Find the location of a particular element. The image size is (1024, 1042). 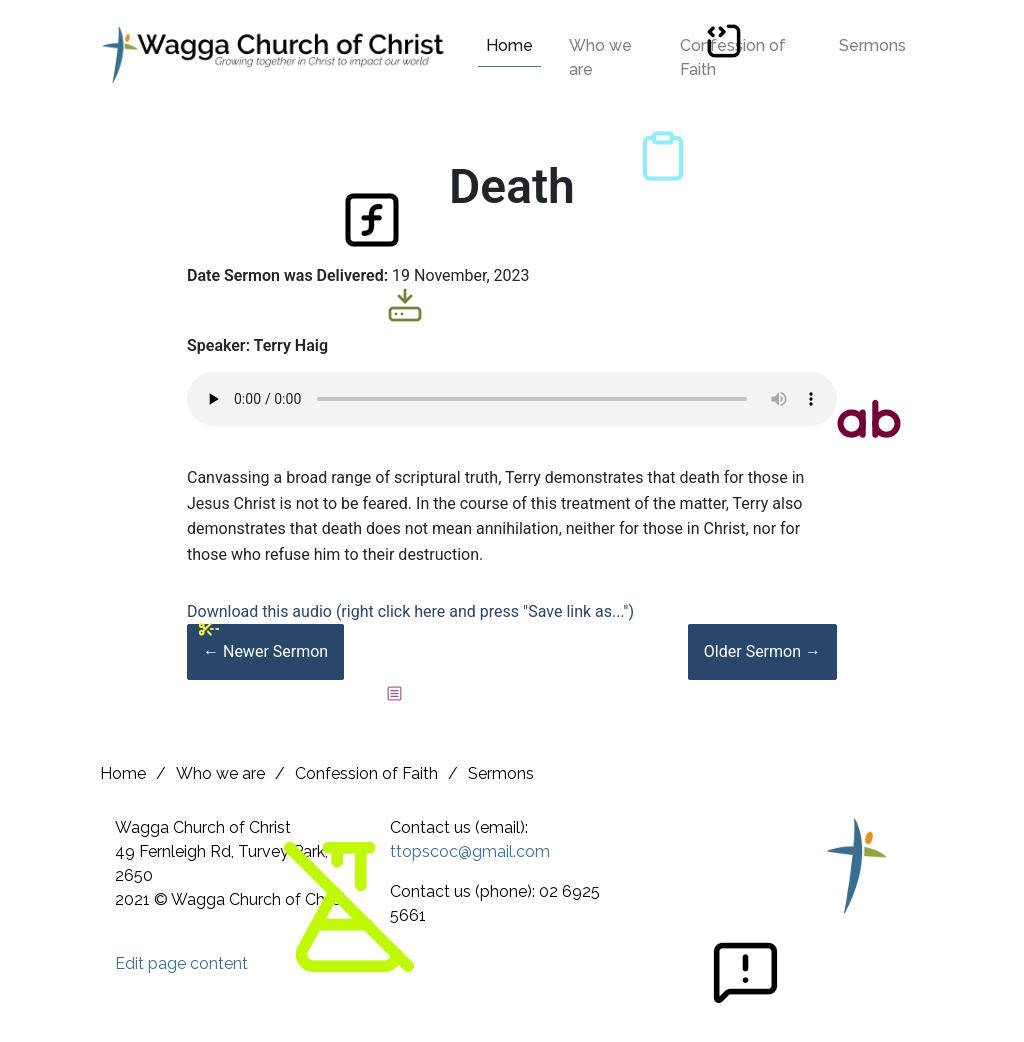

disable lab or experimental features is located at coordinates (349, 907).